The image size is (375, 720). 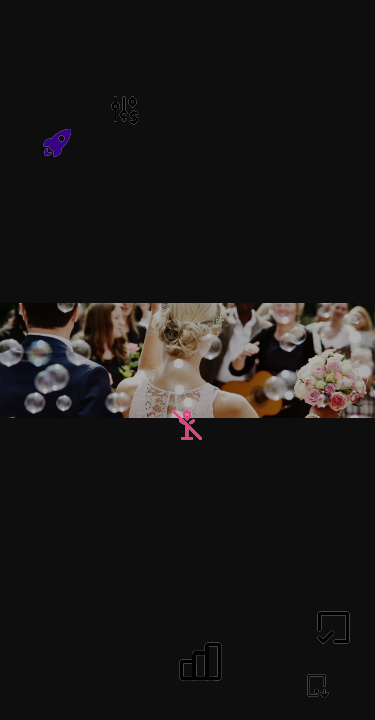 I want to click on launch or deploy an application, so click(x=57, y=143).